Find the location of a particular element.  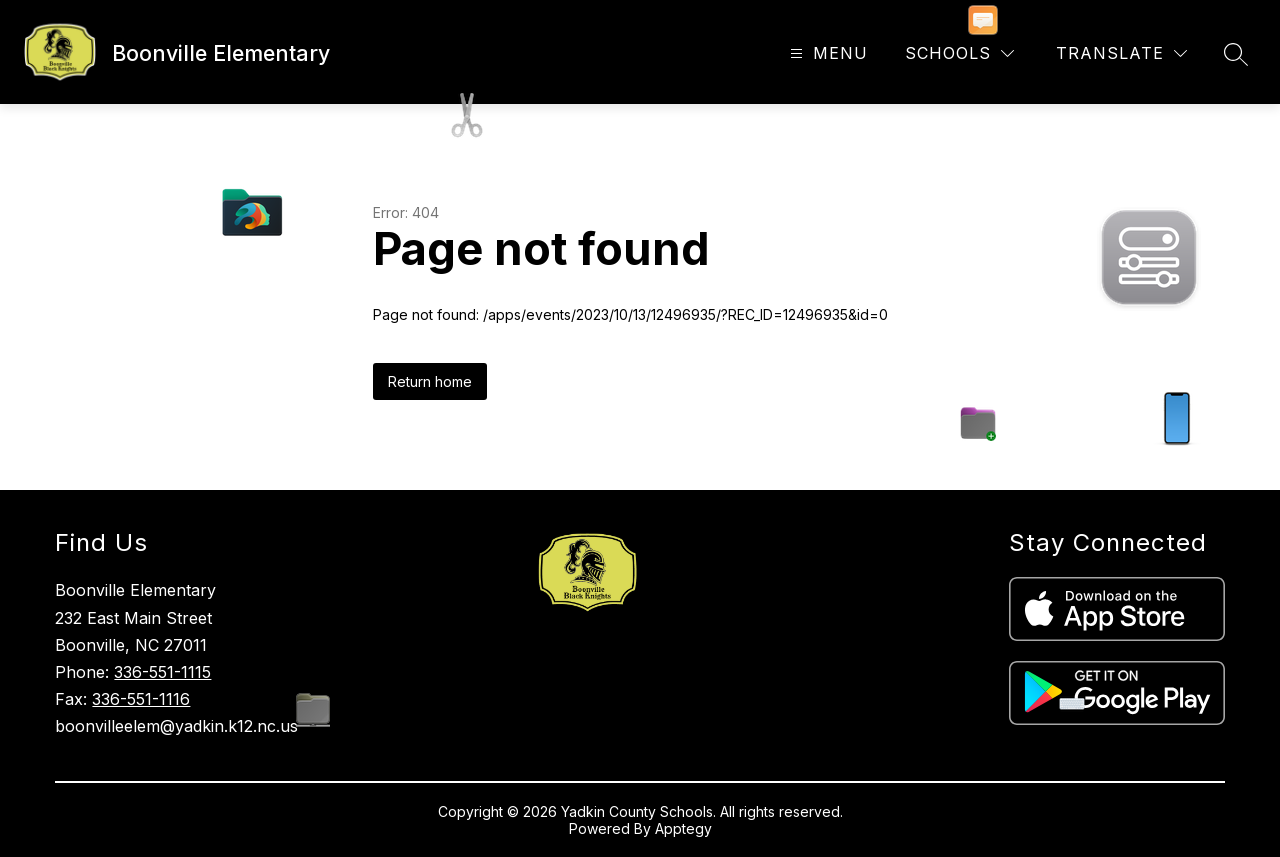

bluetooth keyboard connected is located at coordinates (1072, 704).